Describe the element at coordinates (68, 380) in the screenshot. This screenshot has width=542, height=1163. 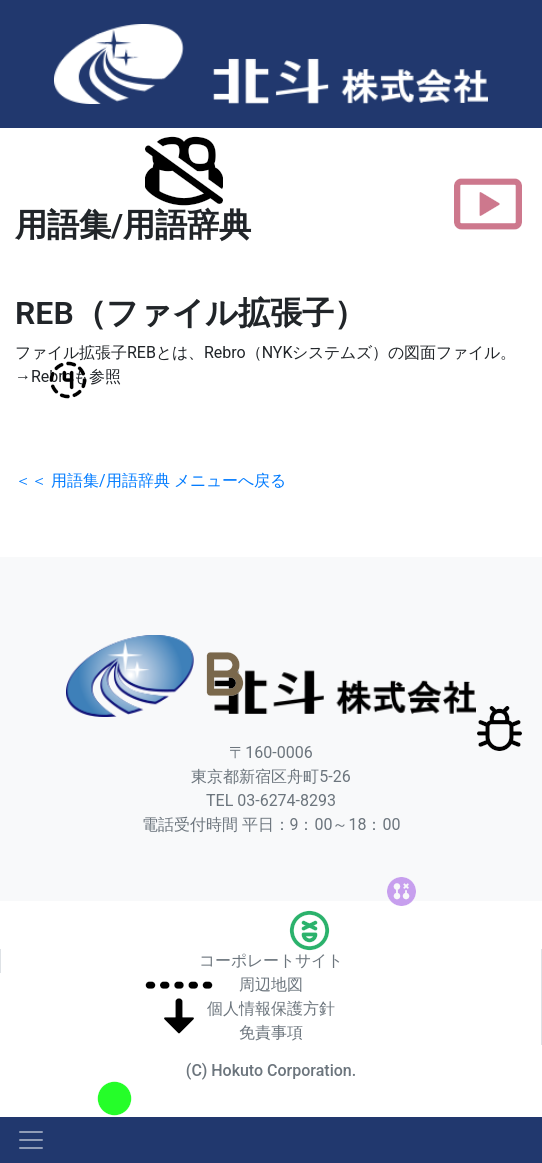
I see `step 4 in a multi-step process` at that location.